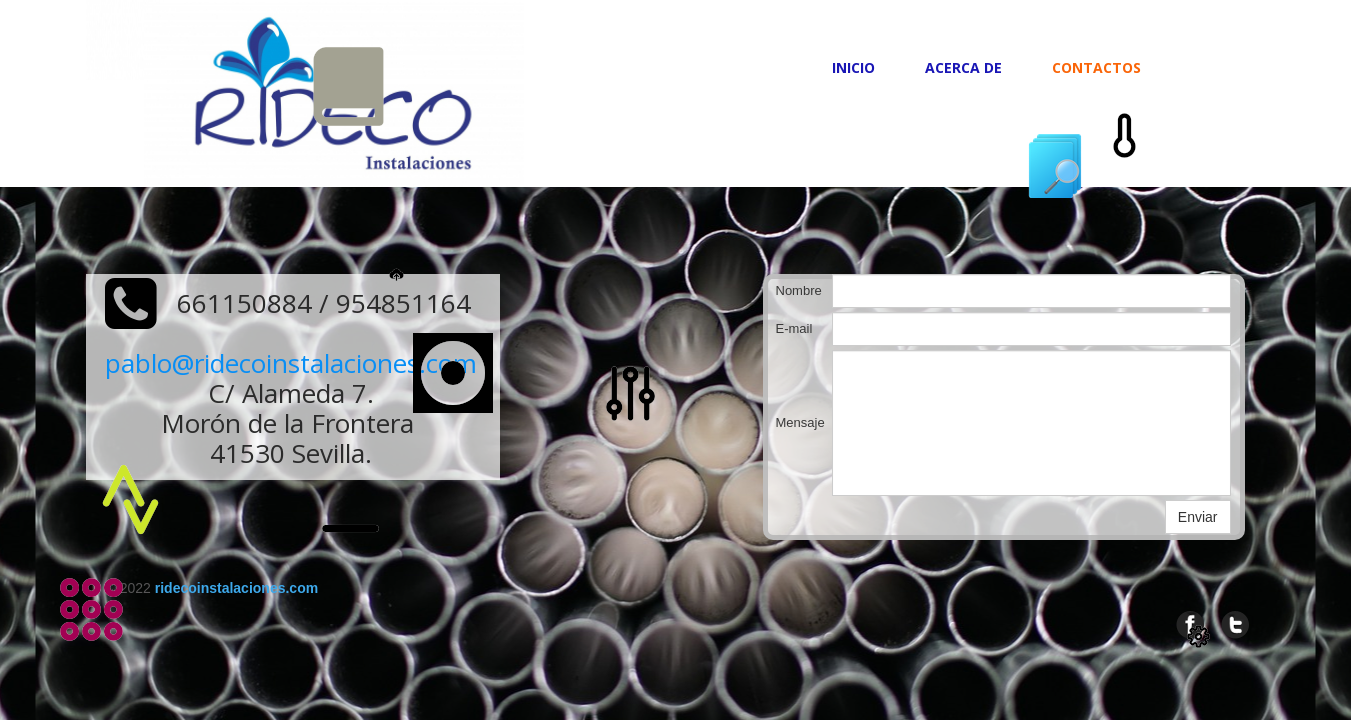 Image resolution: width=1351 pixels, height=720 pixels. What do you see at coordinates (453, 373) in the screenshot?
I see `view music album or collection` at bounding box center [453, 373].